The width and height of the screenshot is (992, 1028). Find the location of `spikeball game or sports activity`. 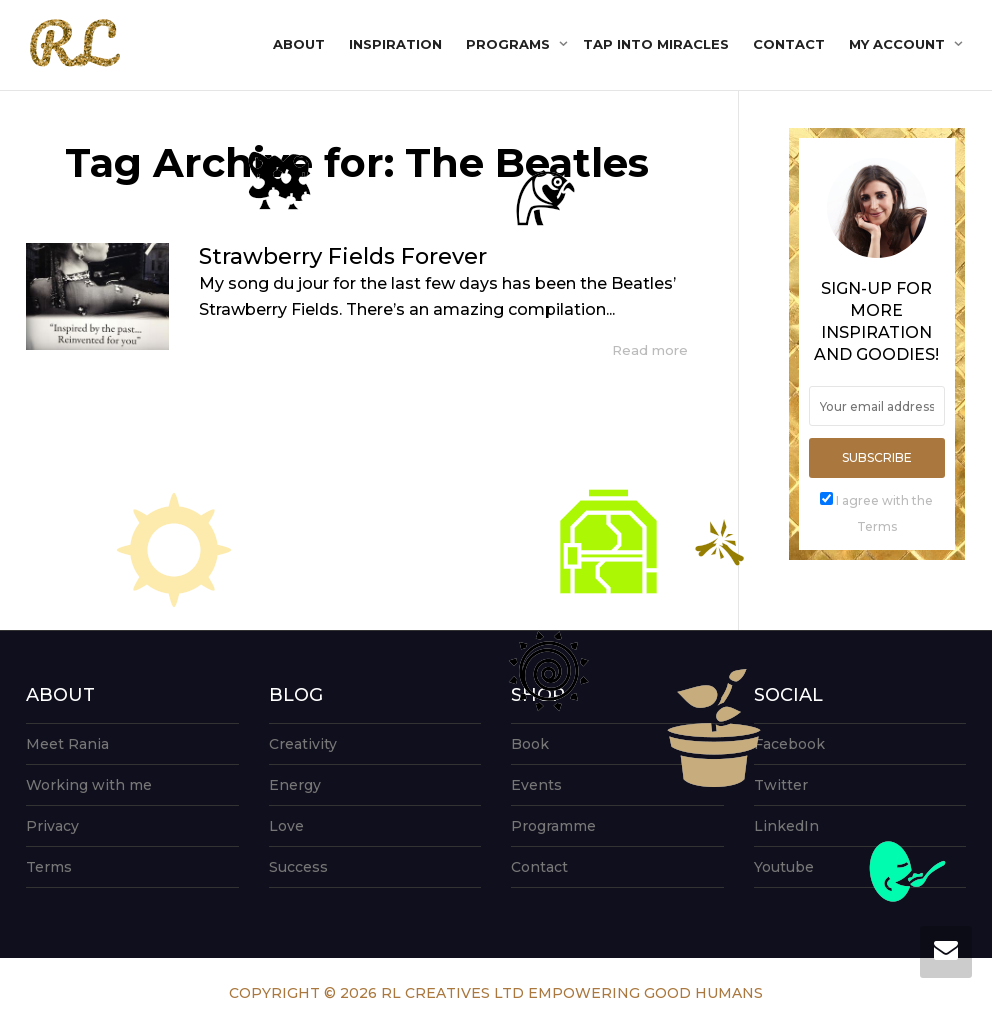

spikeball game or sports activity is located at coordinates (174, 550).